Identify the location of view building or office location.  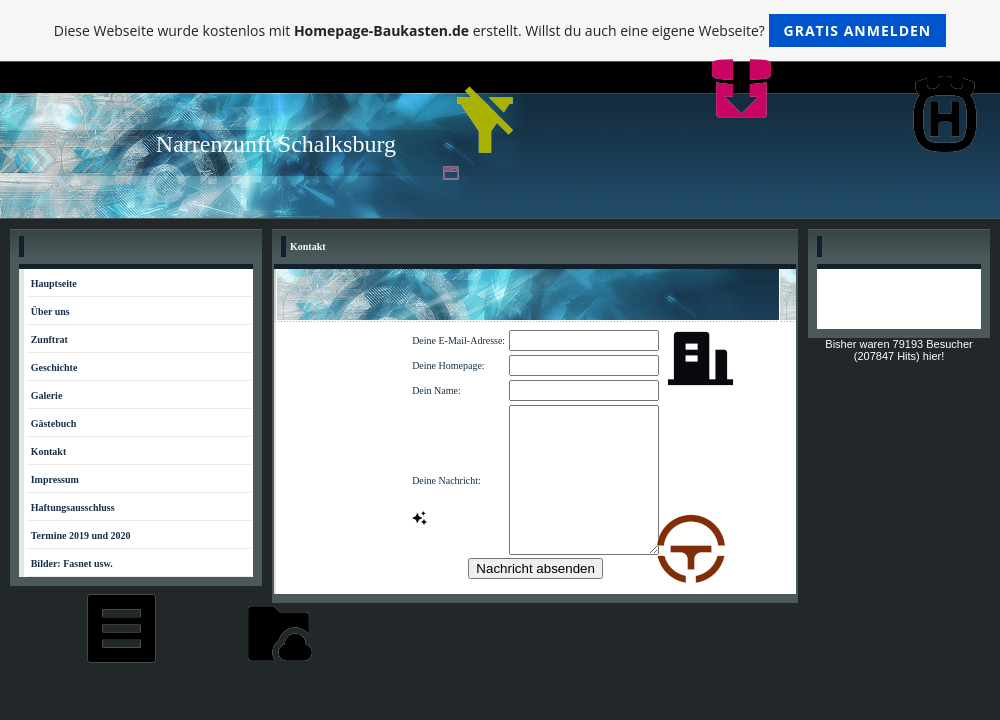
(700, 358).